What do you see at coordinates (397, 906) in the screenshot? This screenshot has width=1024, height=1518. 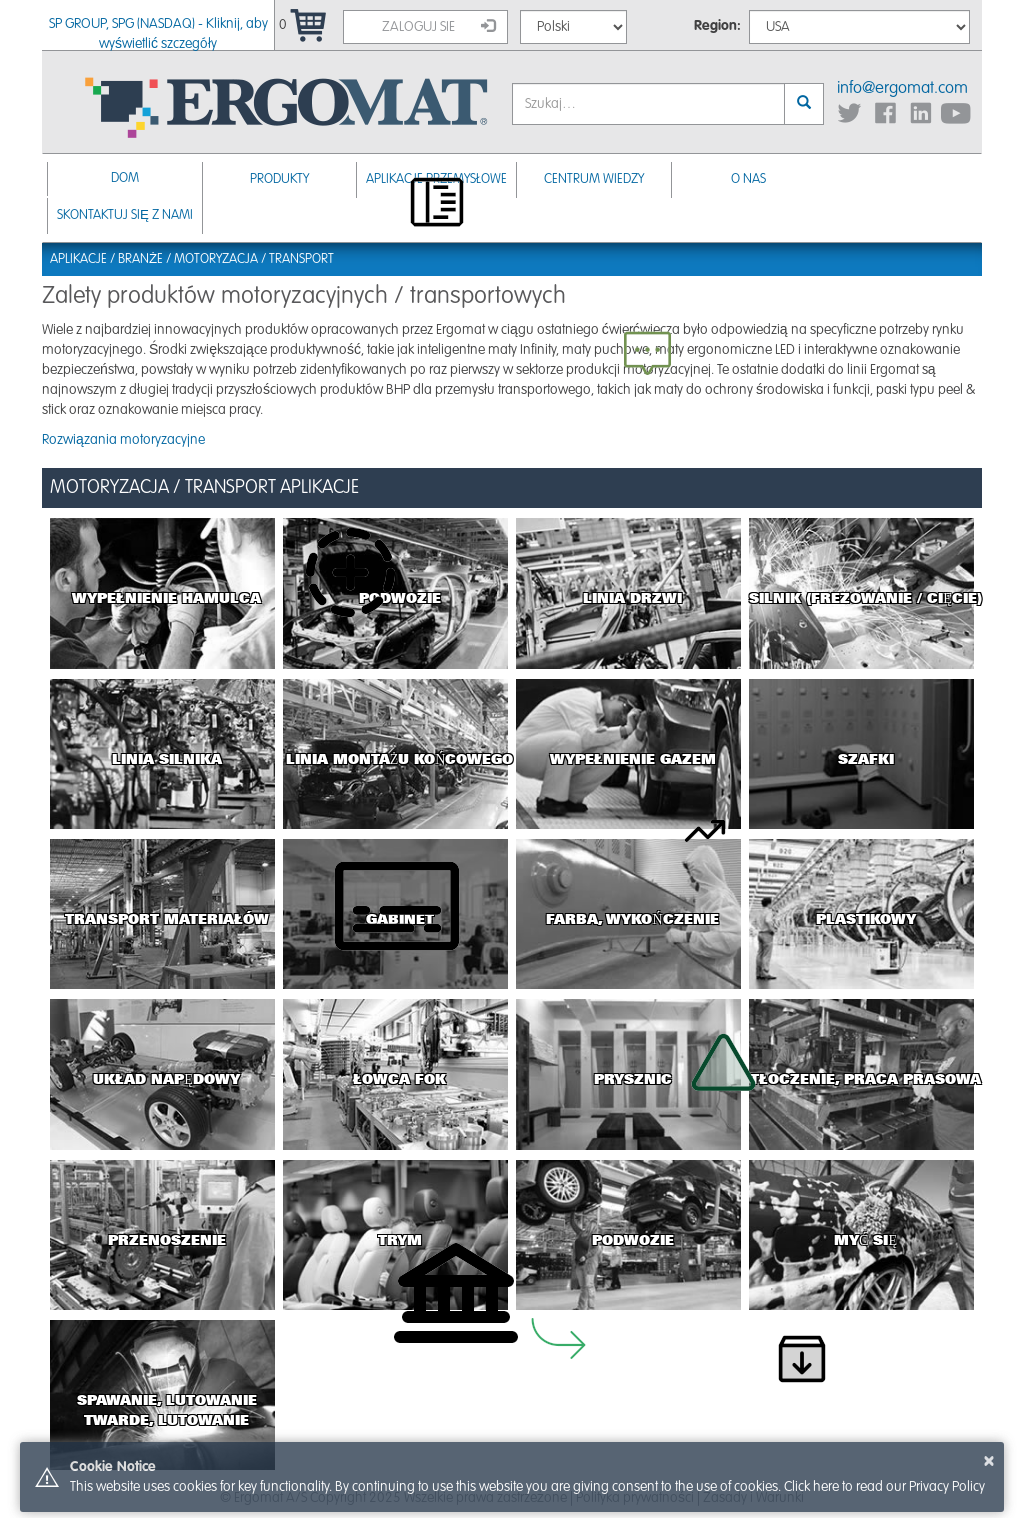 I see `enable subtitles or closed captions` at bounding box center [397, 906].